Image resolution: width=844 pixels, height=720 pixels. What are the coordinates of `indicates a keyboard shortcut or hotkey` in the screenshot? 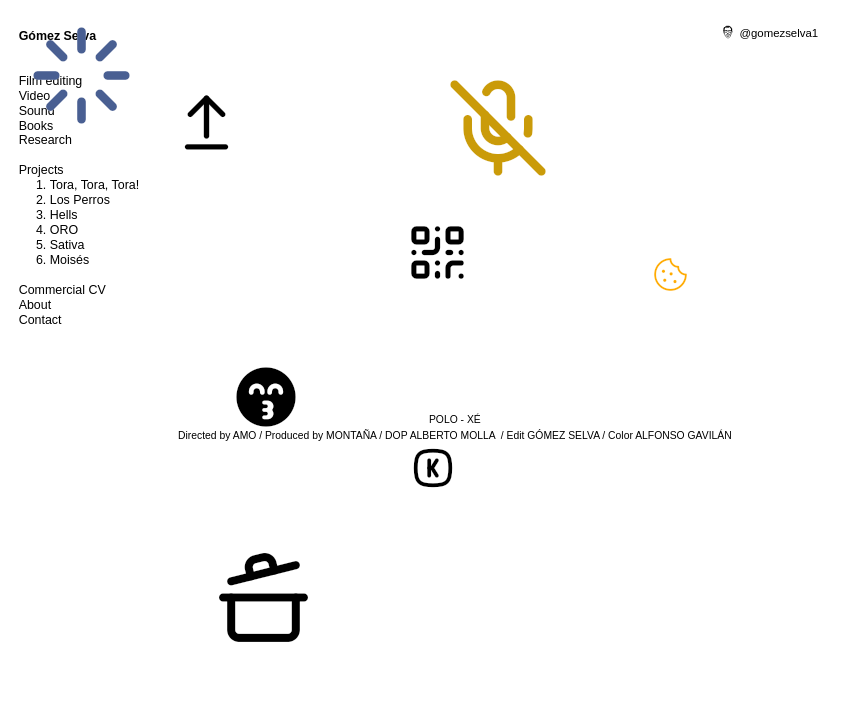 It's located at (433, 468).